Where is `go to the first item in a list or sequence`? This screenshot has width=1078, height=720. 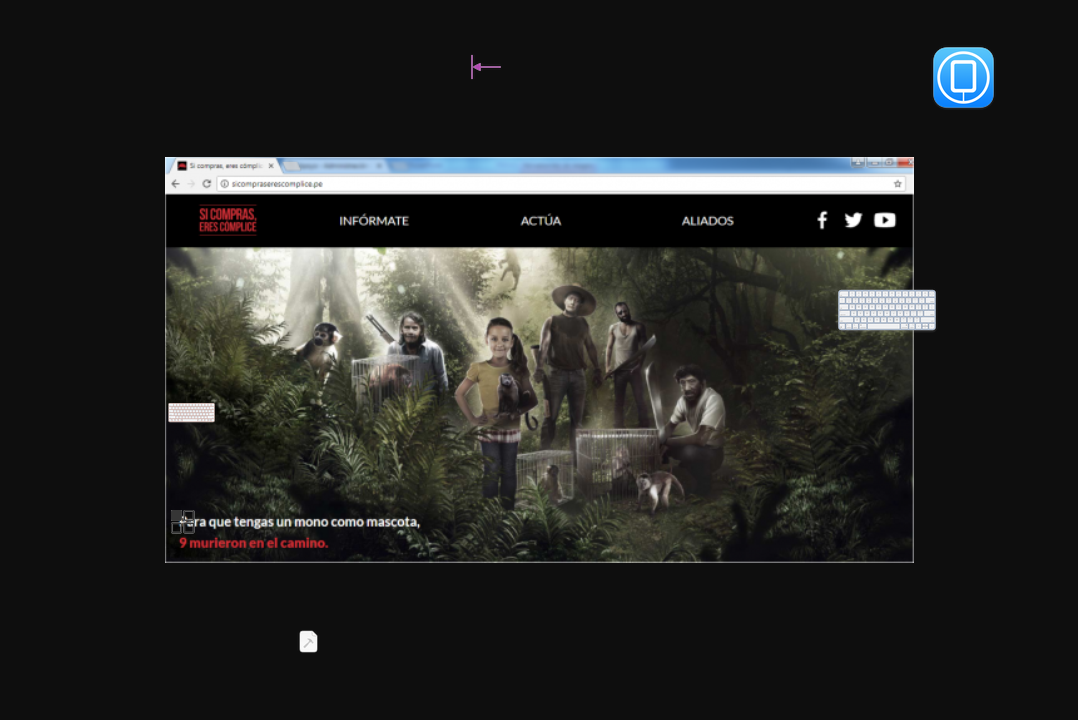
go to the first item in a list or sequence is located at coordinates (486, 67).